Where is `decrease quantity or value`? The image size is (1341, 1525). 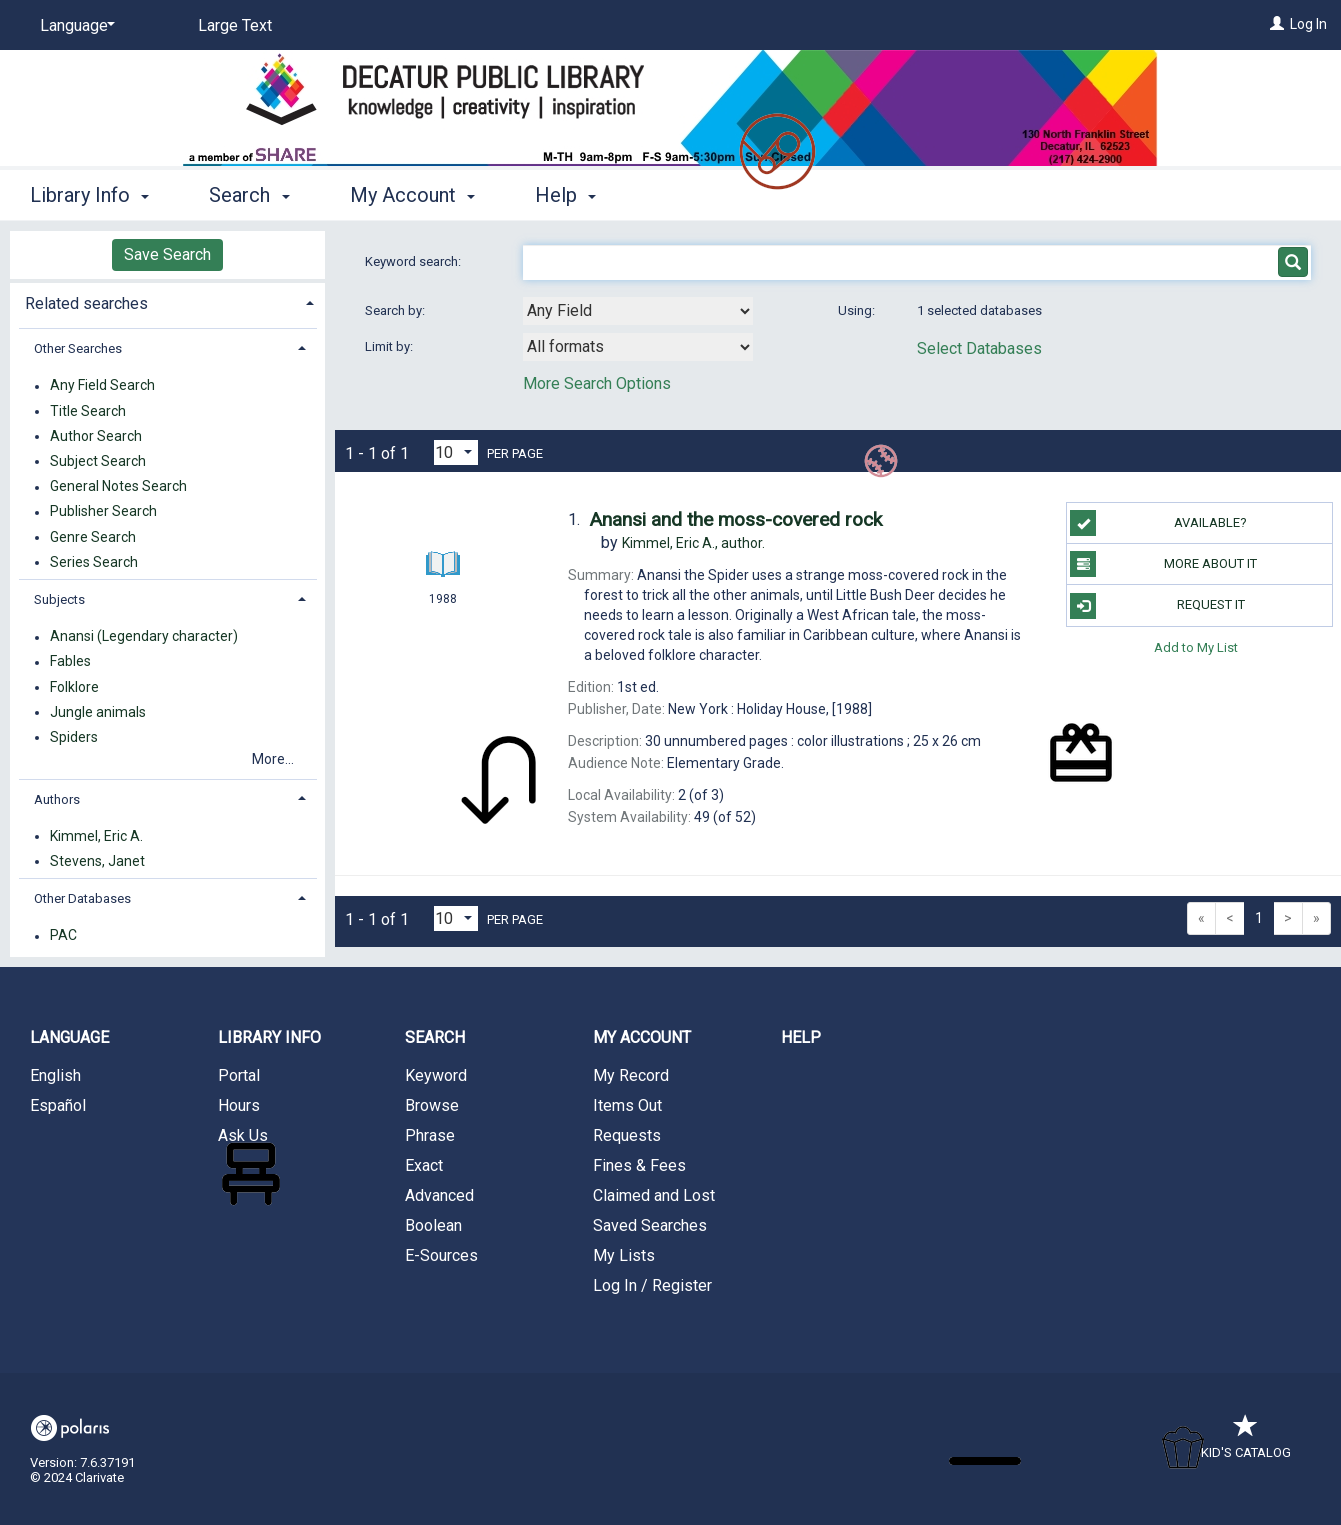
decrease quantity or value is located at coordinates (985, 1461).